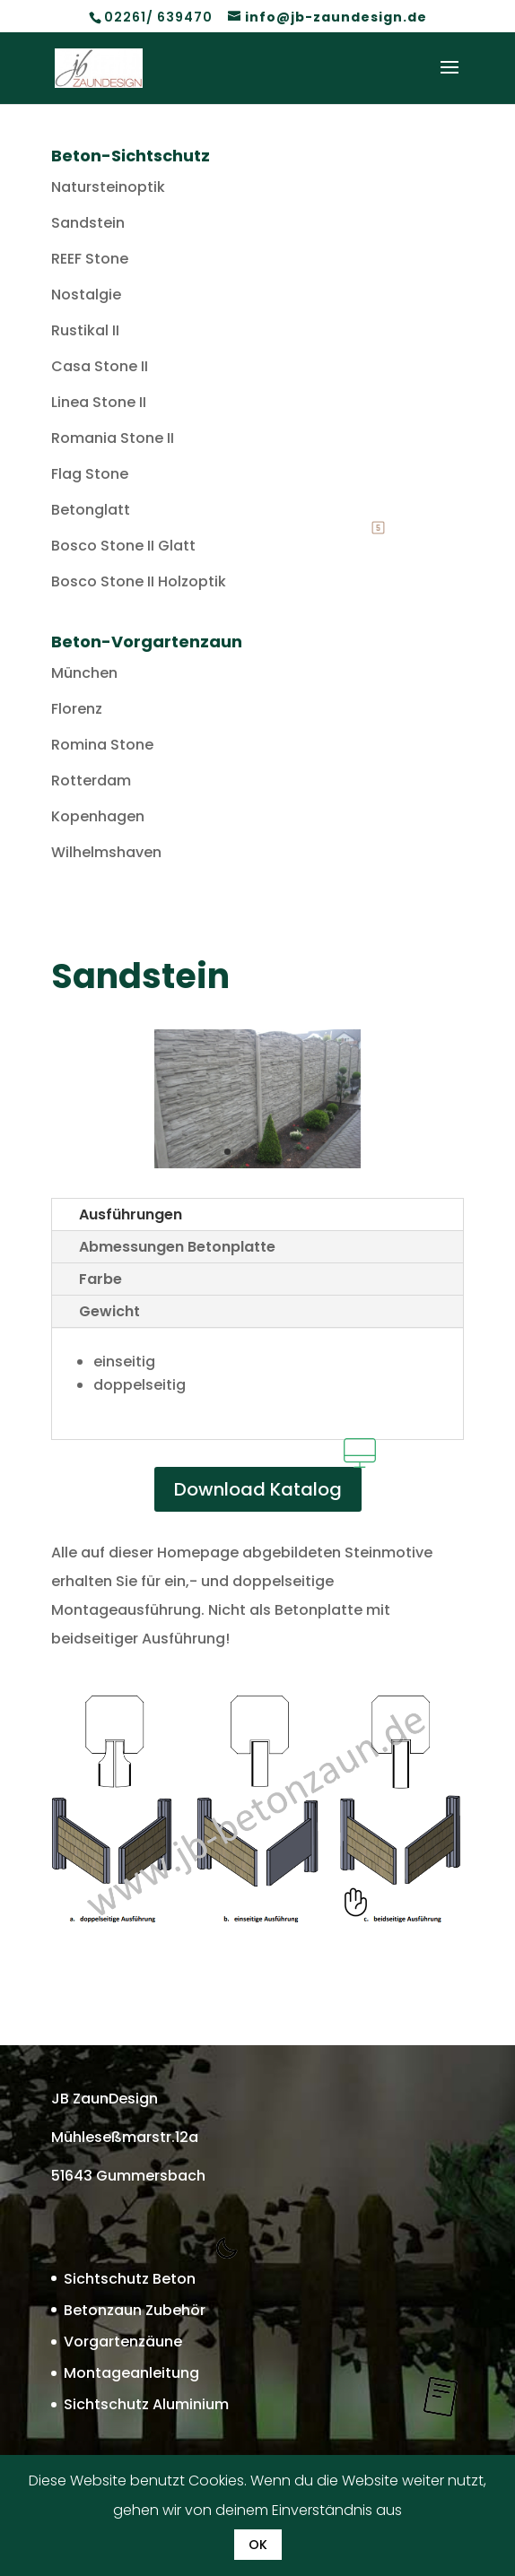 This screenshot has width=515, height=2576. I want to click on view your resume or CV, so click(441, 2397).